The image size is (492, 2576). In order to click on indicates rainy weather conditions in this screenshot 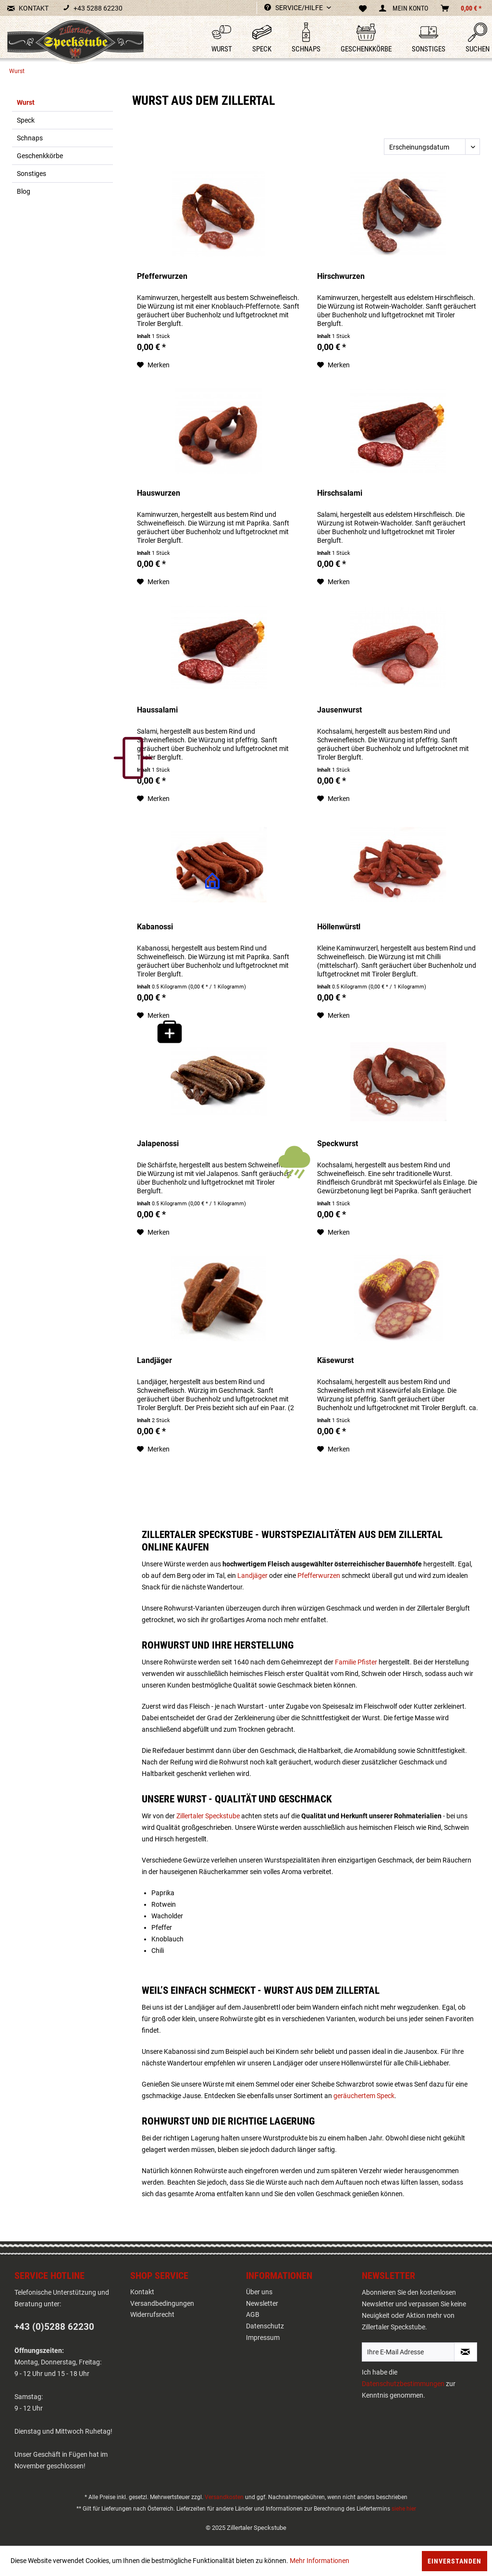, I will do `click(294, 1162)`.